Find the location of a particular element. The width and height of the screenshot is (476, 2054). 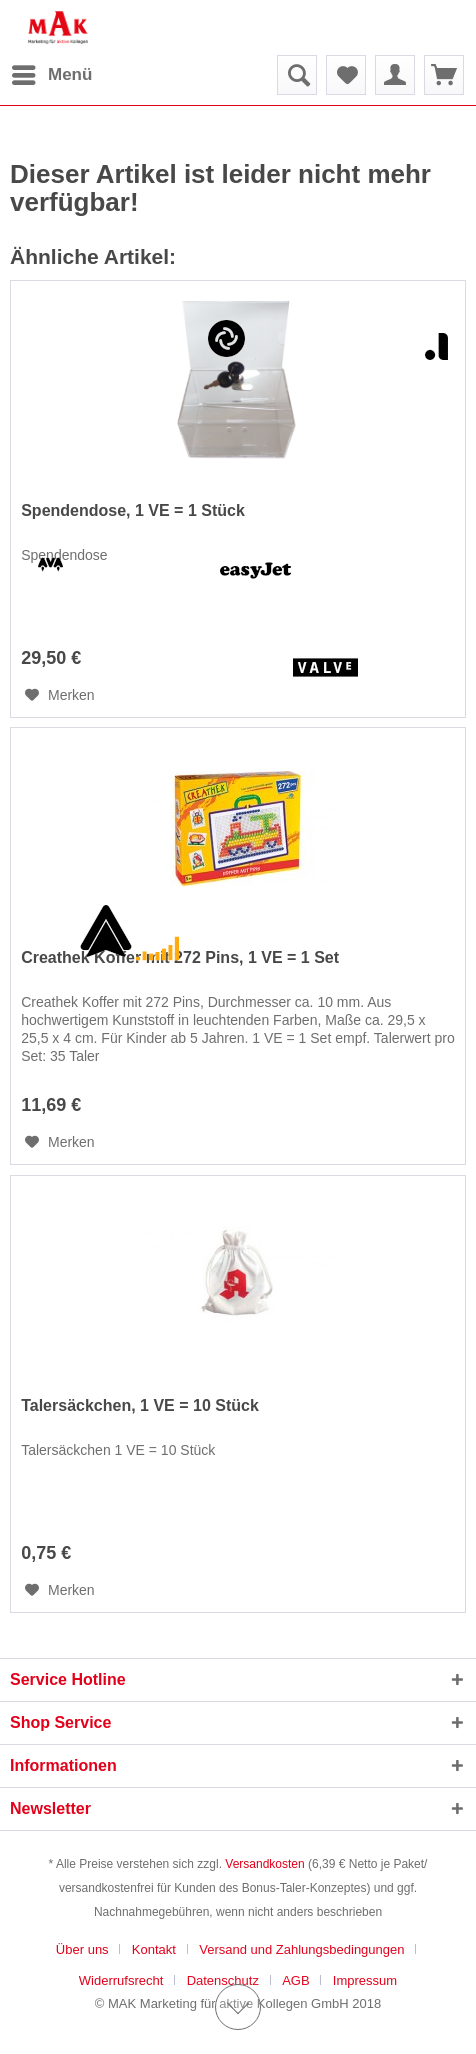

open android auto app is located at coordinates (106, 931).